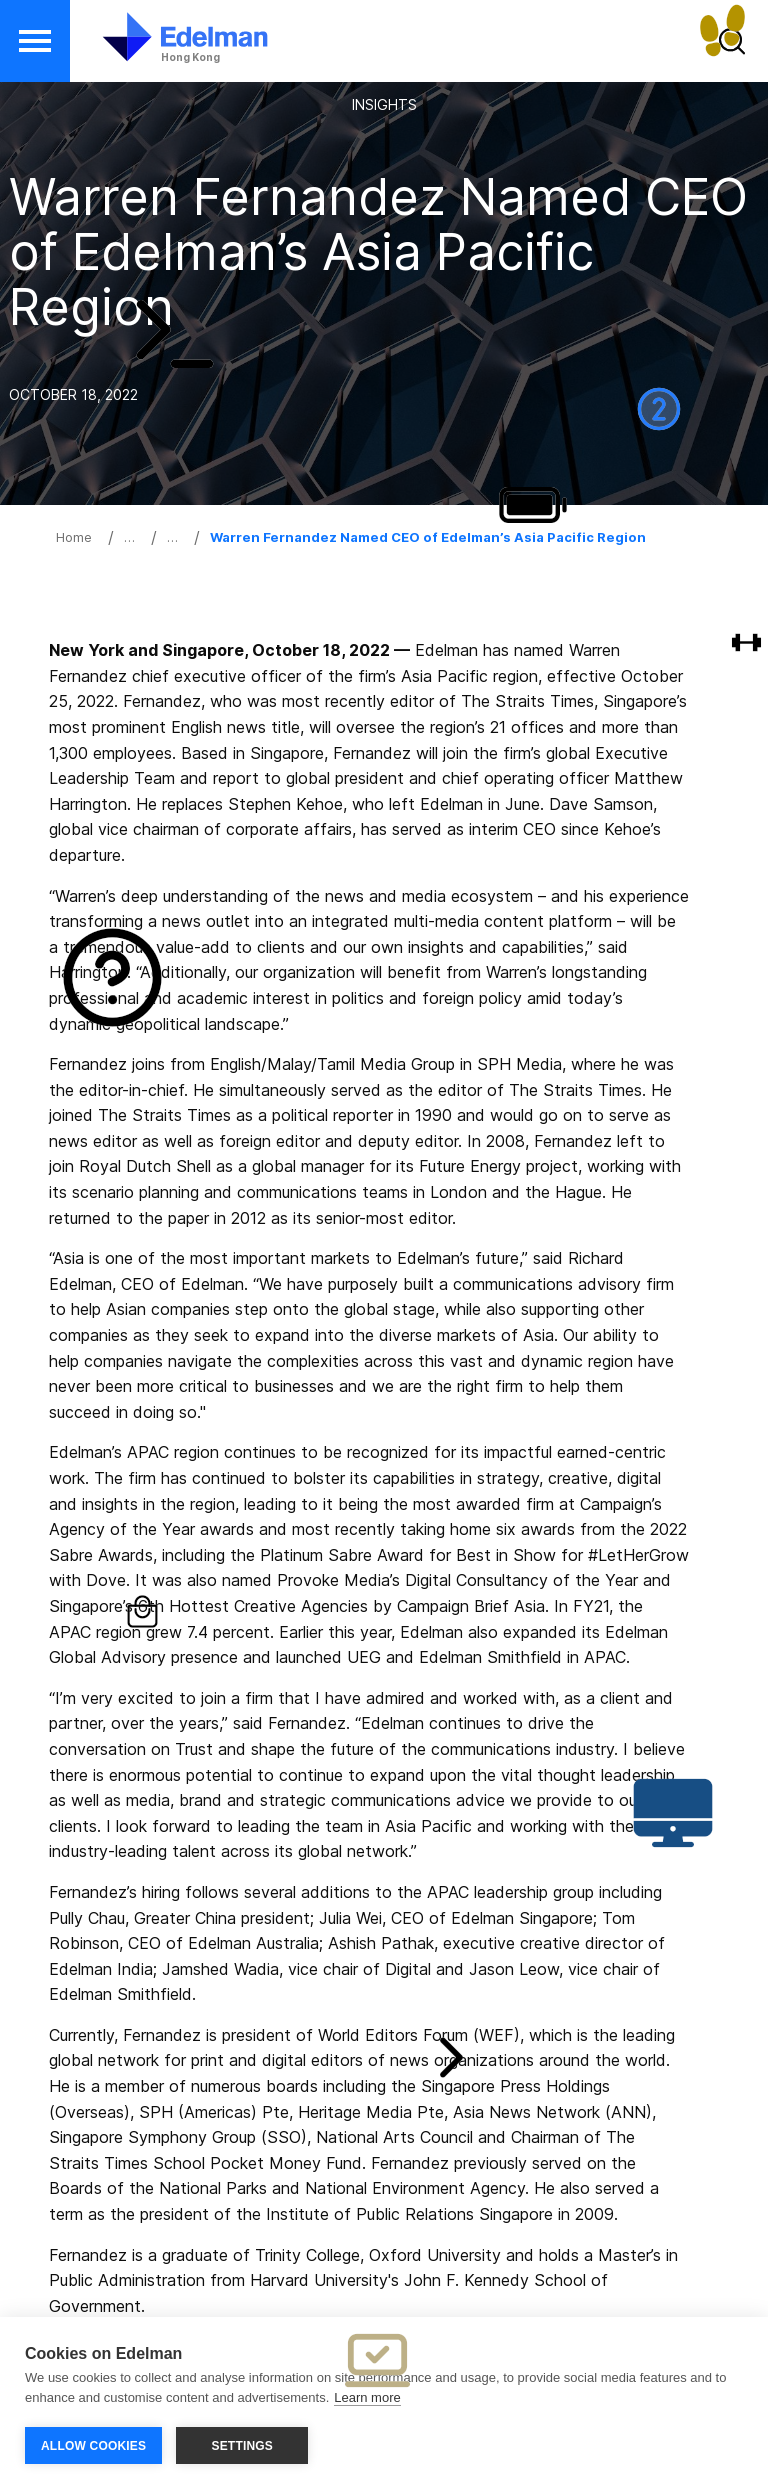  Describe the element at coordinates (659, 409) in the screenshot. I see `indicates step two in a multi-step process` at that location.